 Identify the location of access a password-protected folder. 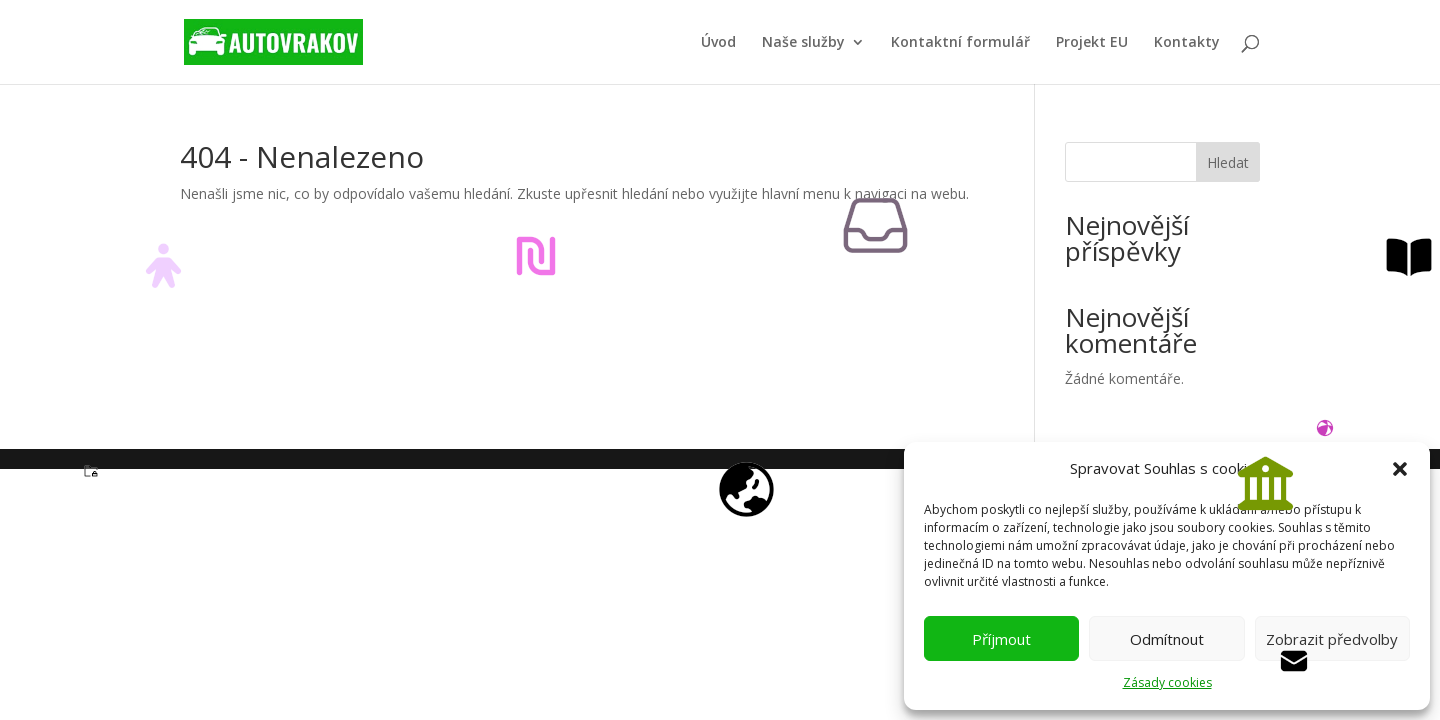
(91, 471).